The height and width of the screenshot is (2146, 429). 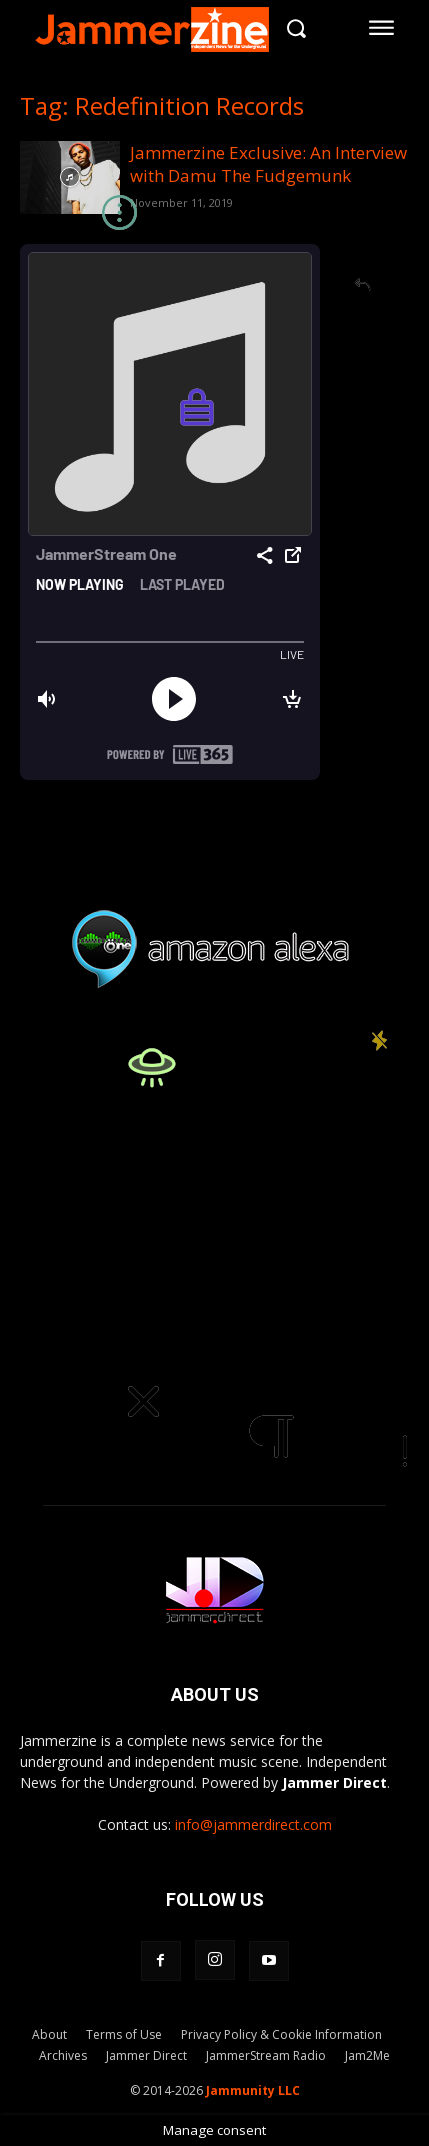 I want to click on indicates a warning or alert requiring attention, so click(x=405, y=1451).